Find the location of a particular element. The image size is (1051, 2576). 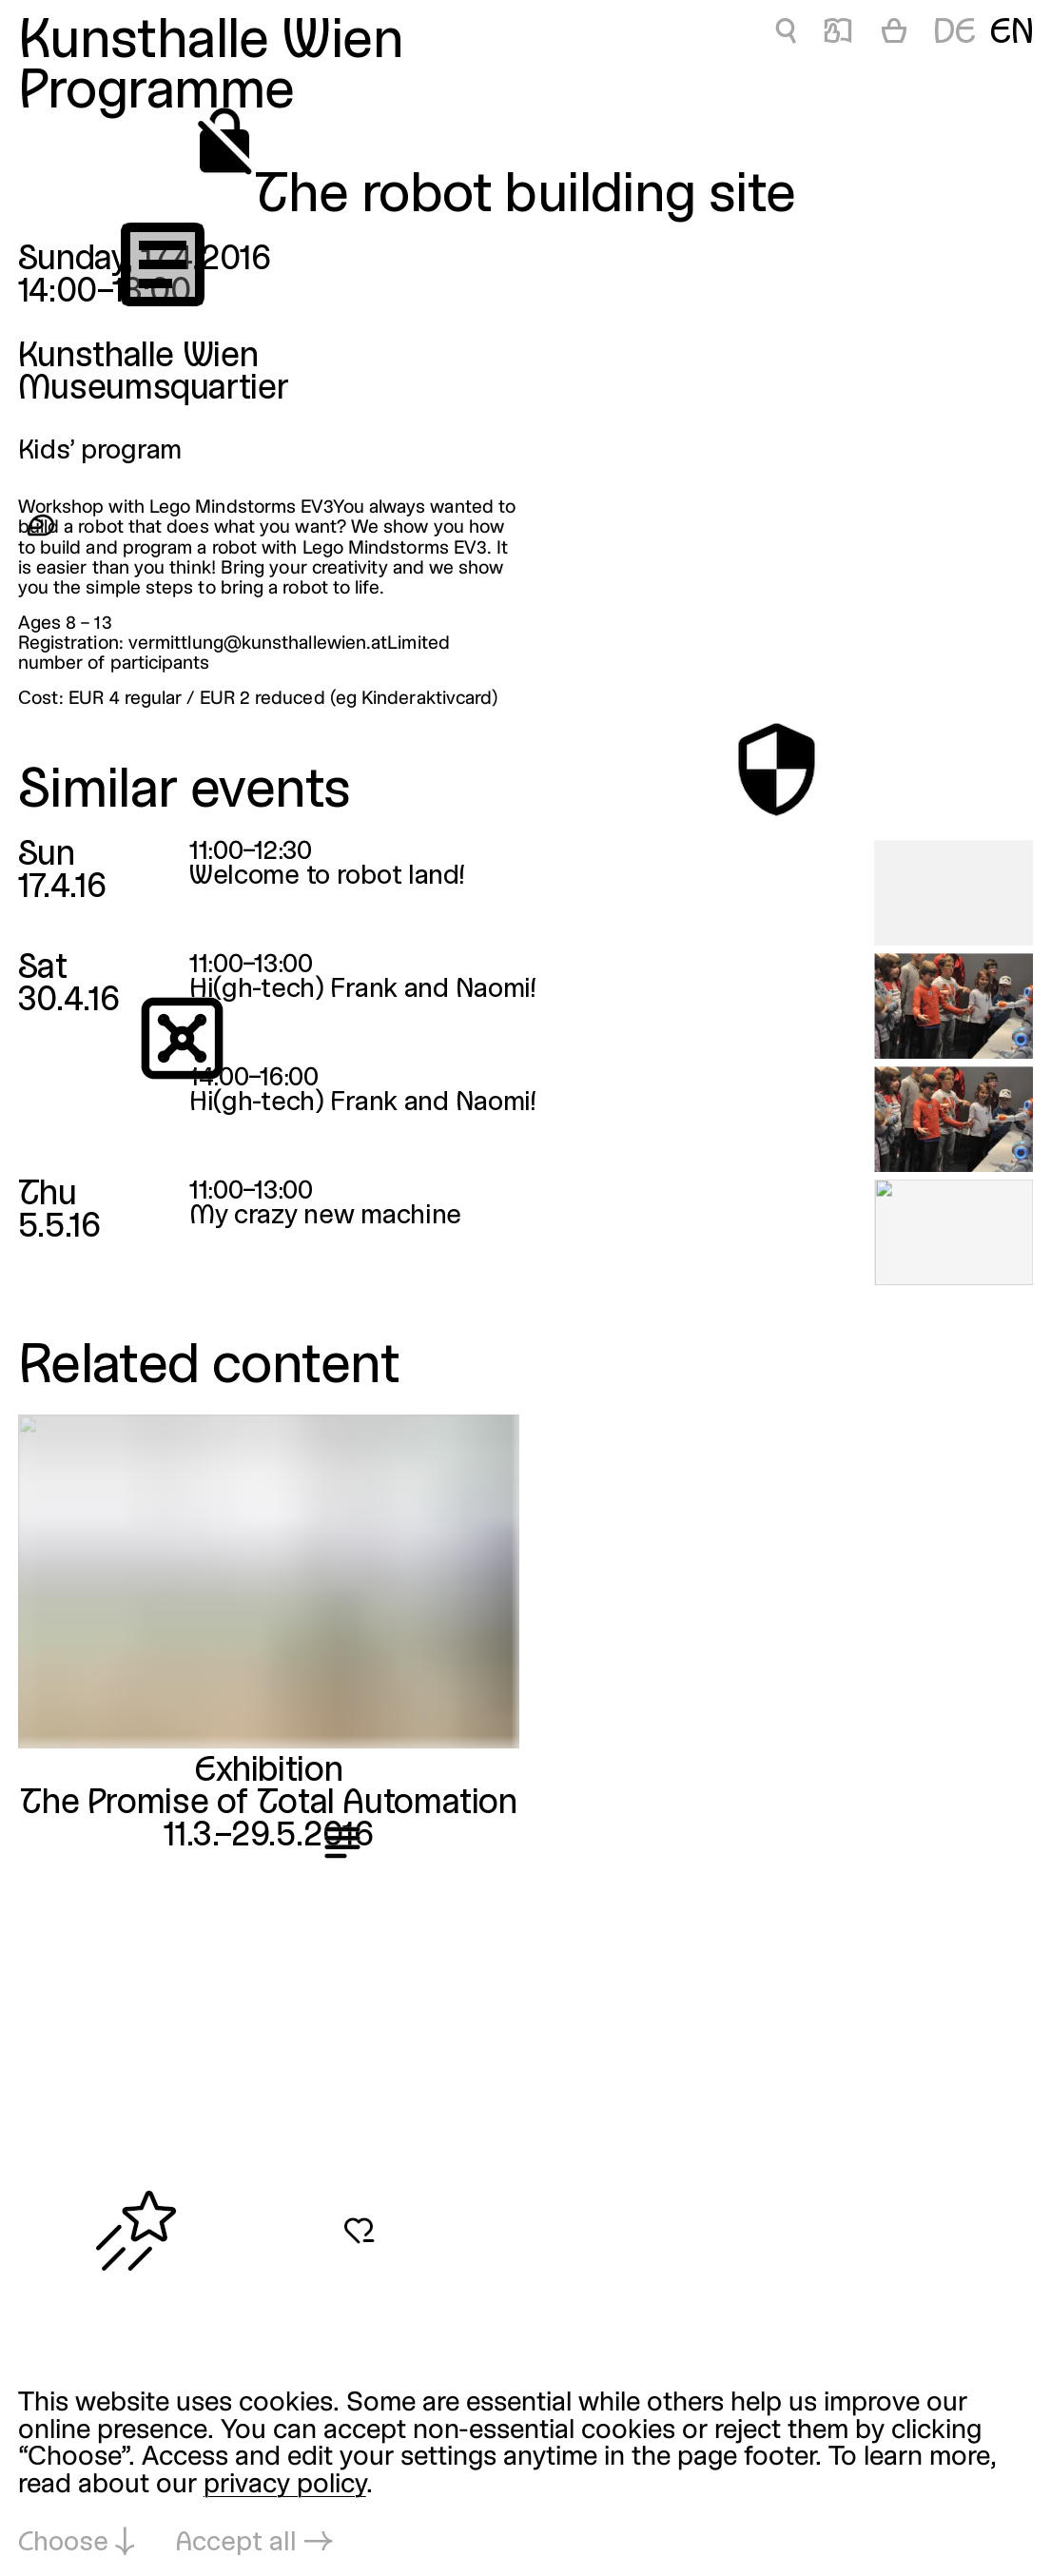

access secure storage or vault is located at coordinates (182, 1038).